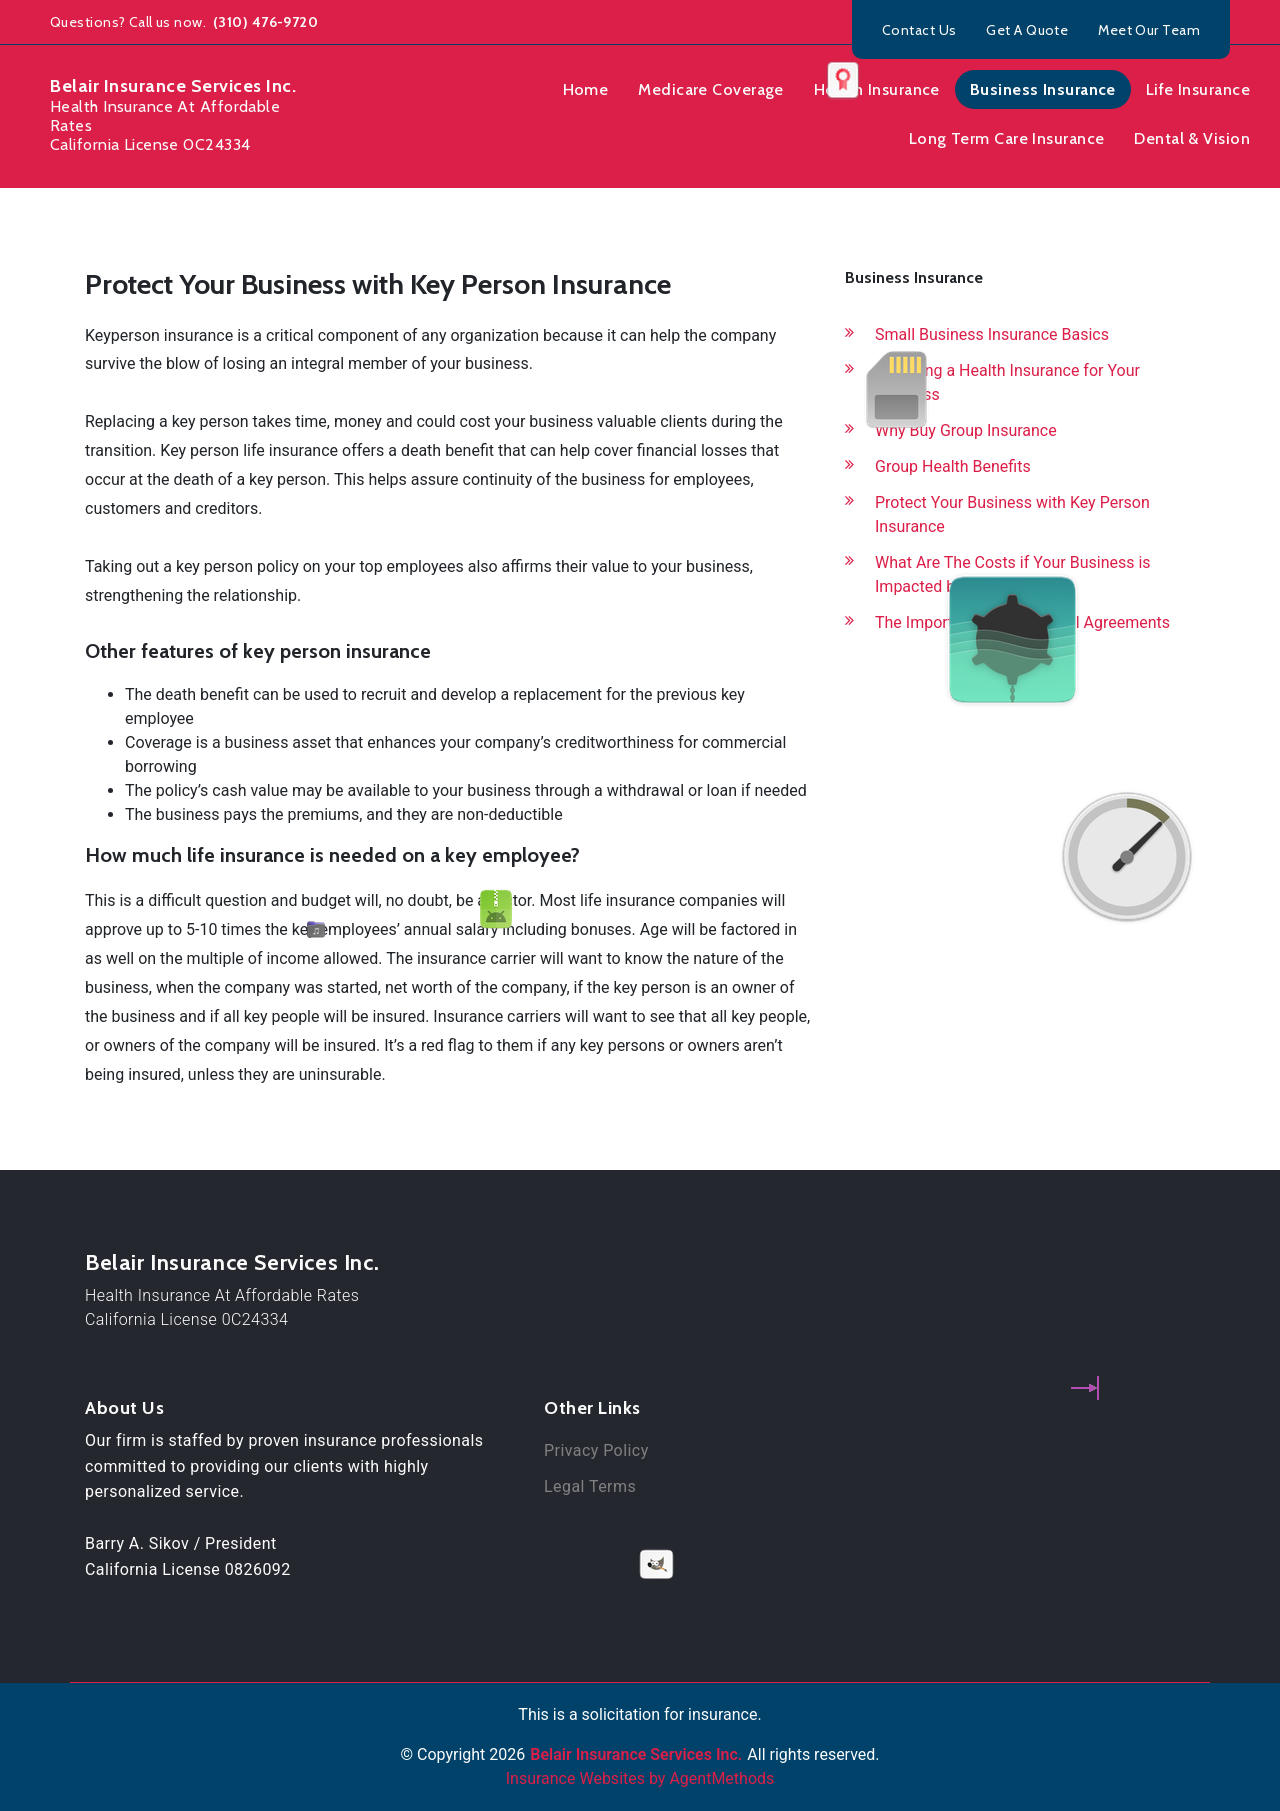 This screenshot has height=1811, width=1280. What do you see at coordinates (1085, 1388) in the screenshot?
I see `go to the last item or page` at bounding box center [1085, 1388].